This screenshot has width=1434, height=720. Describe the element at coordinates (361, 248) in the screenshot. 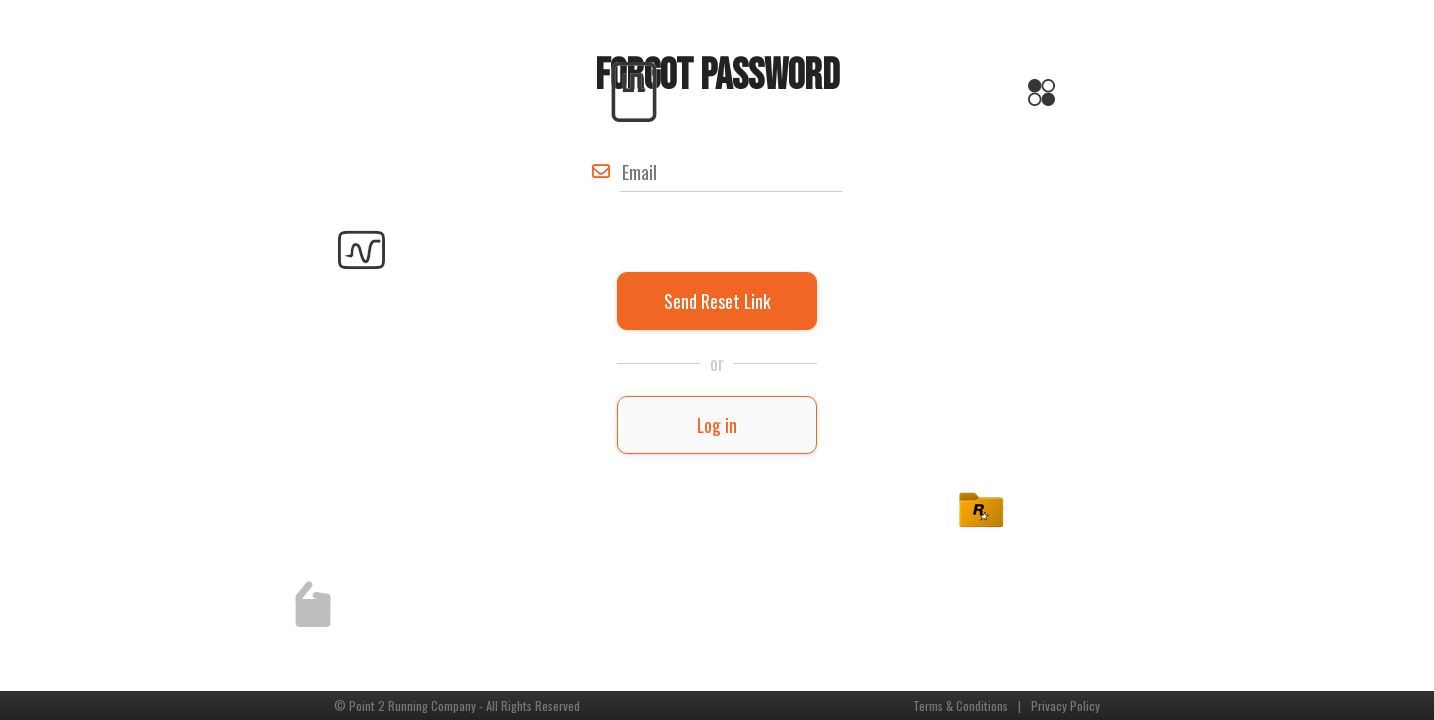

I see `view battery usage statistics` at that location.